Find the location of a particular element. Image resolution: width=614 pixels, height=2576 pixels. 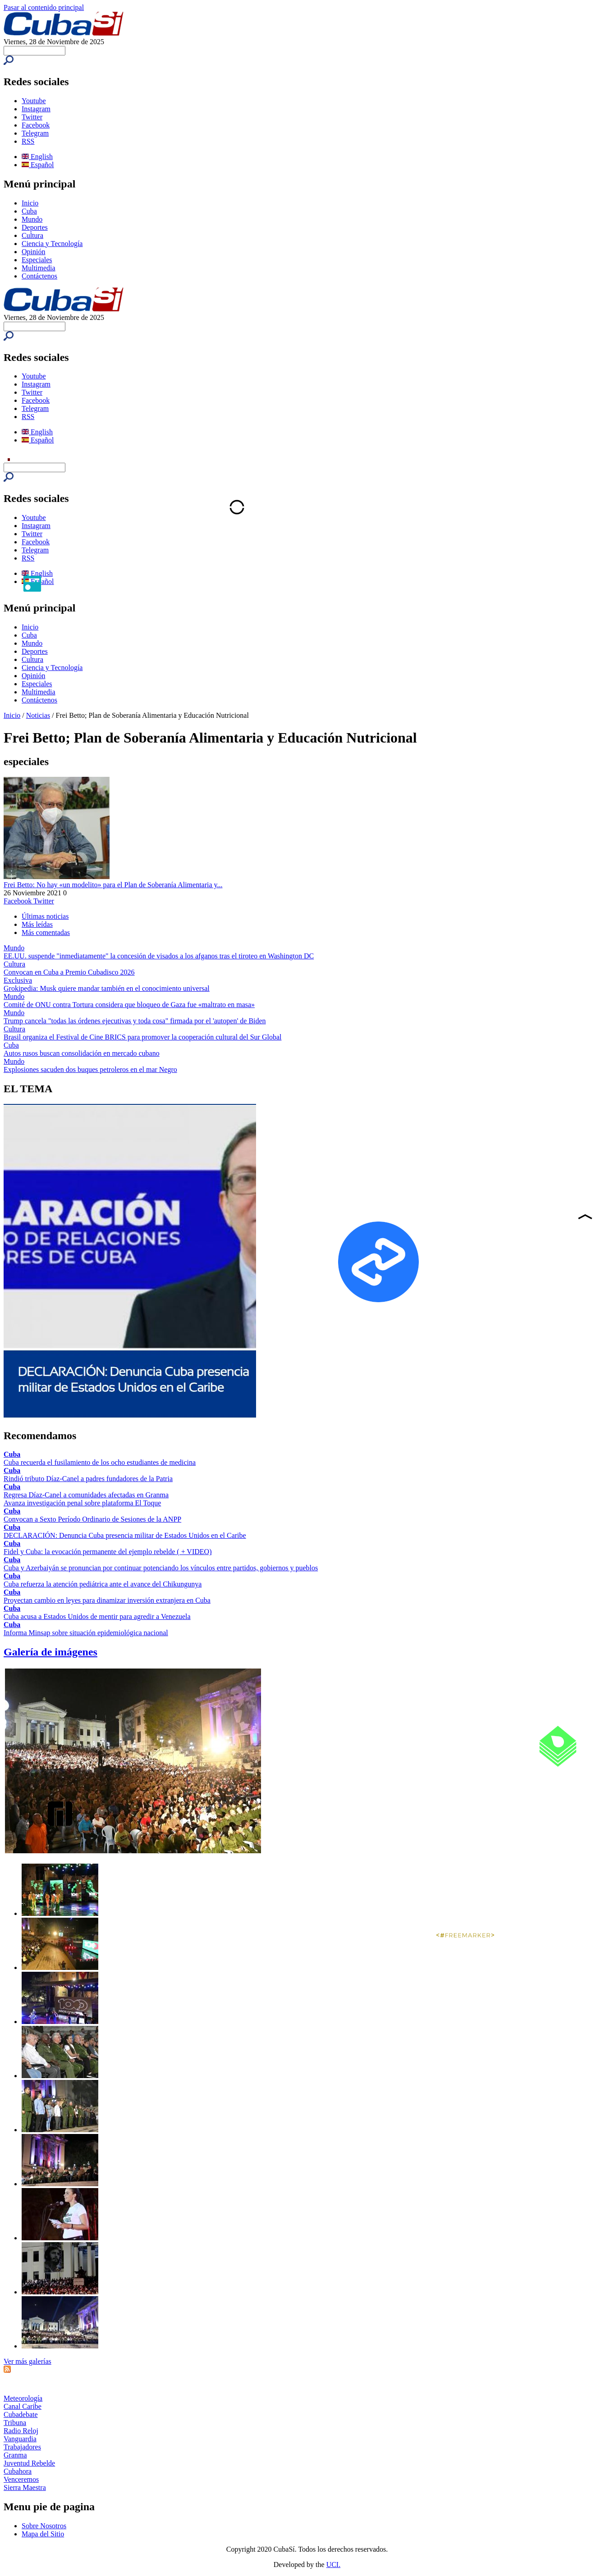

listen to radio or audio broadcasts is located at coordinates (32, 584).